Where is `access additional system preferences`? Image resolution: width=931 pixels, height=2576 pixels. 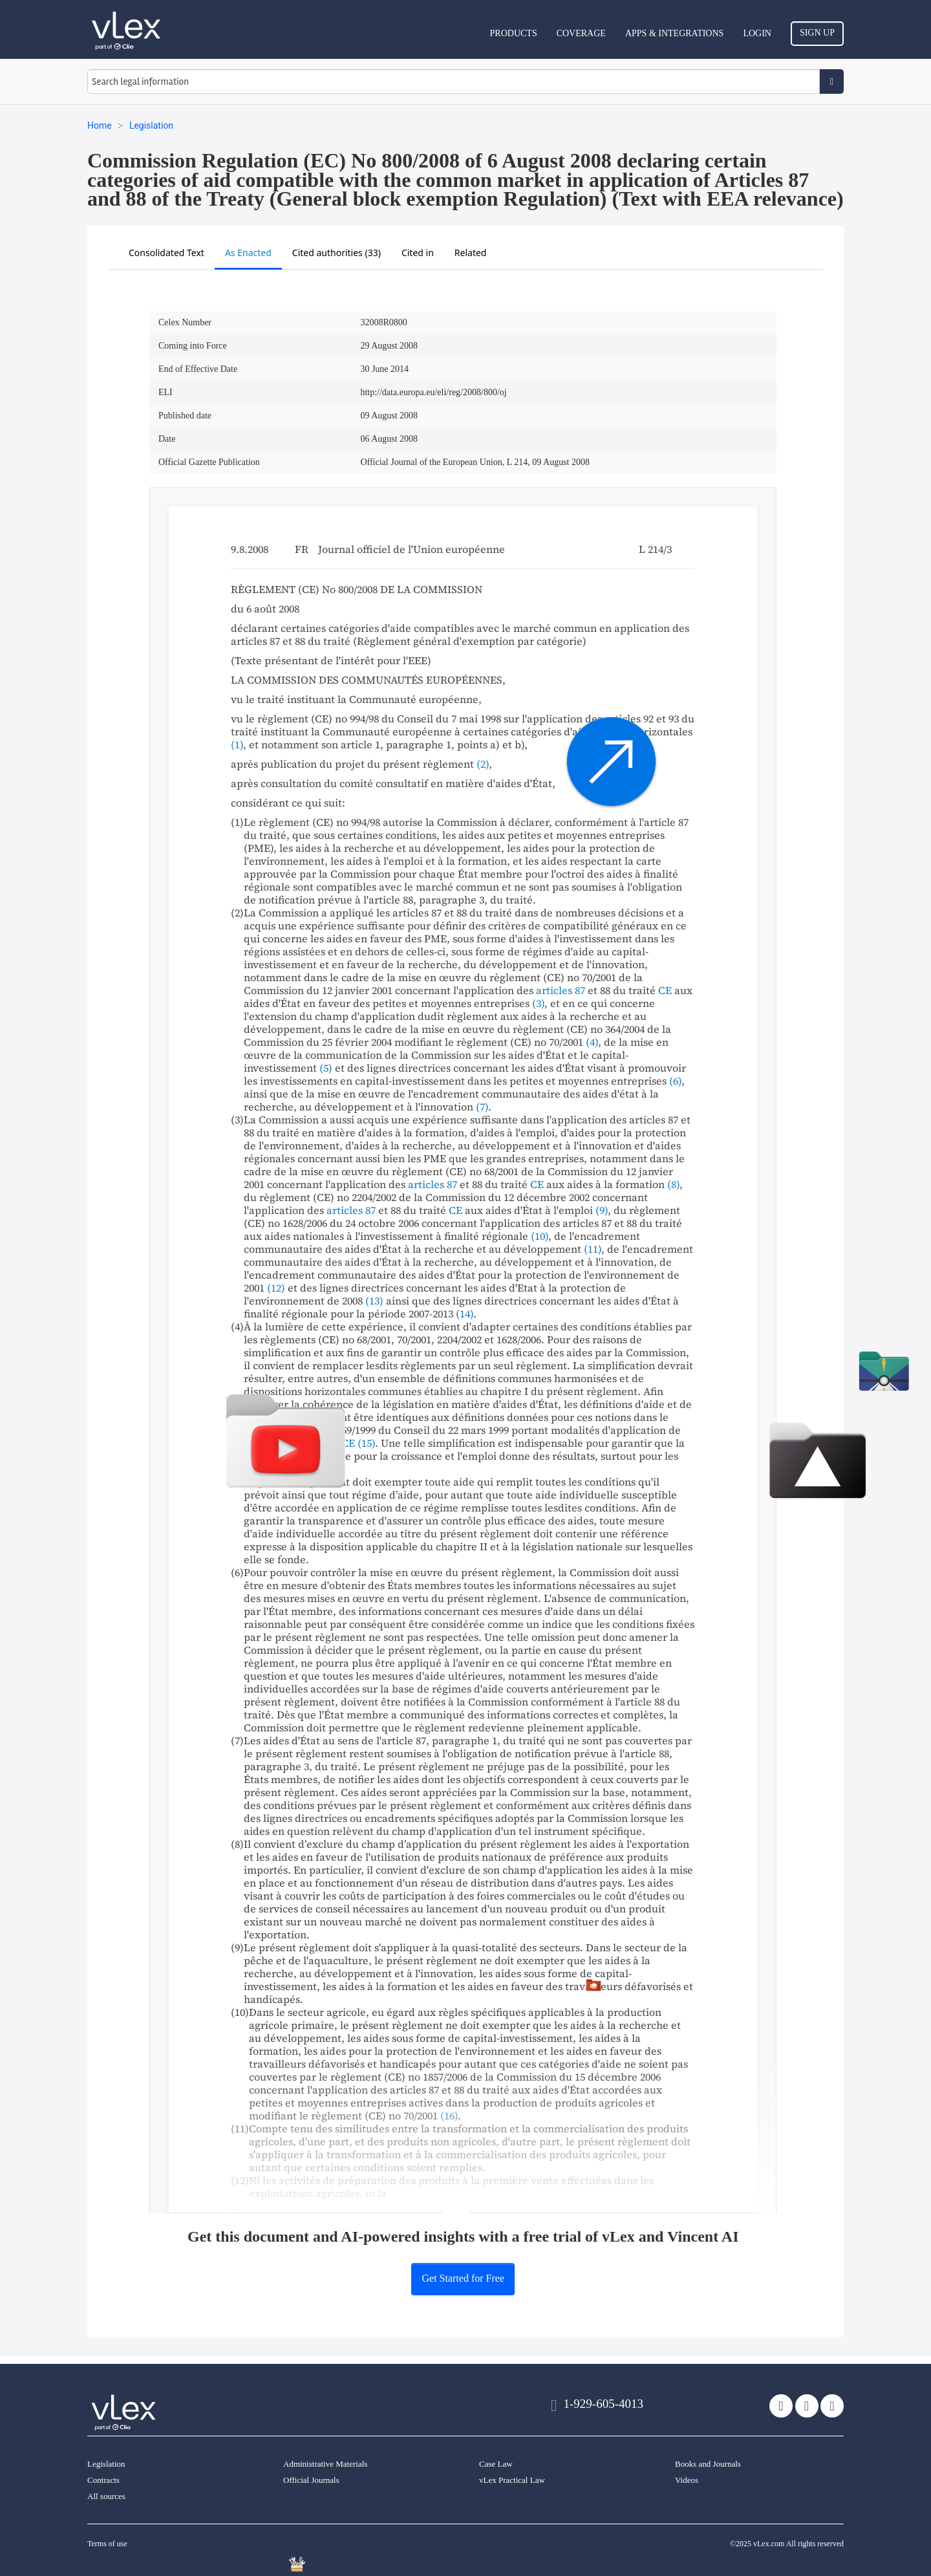
access additional system preferences is located at coordinates (297, 2564).